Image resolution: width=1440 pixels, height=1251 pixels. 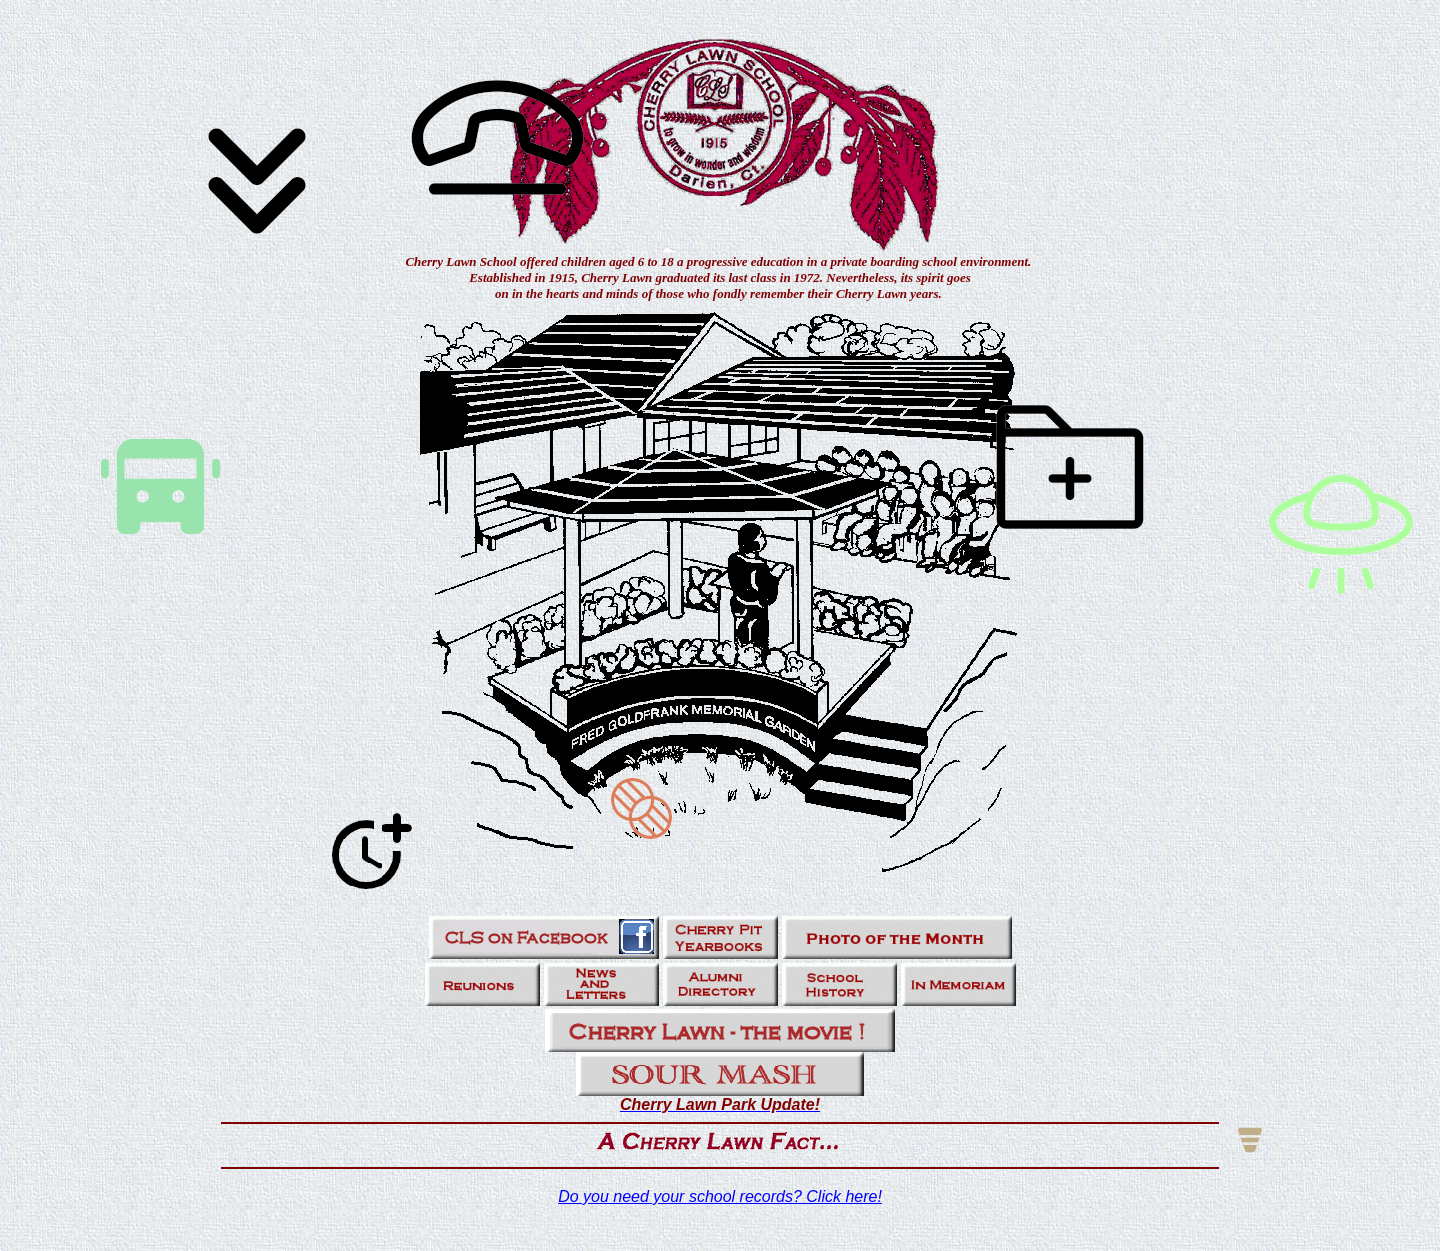 I want to click on add more time to a timer or countdown, so click(x=370, y=851).